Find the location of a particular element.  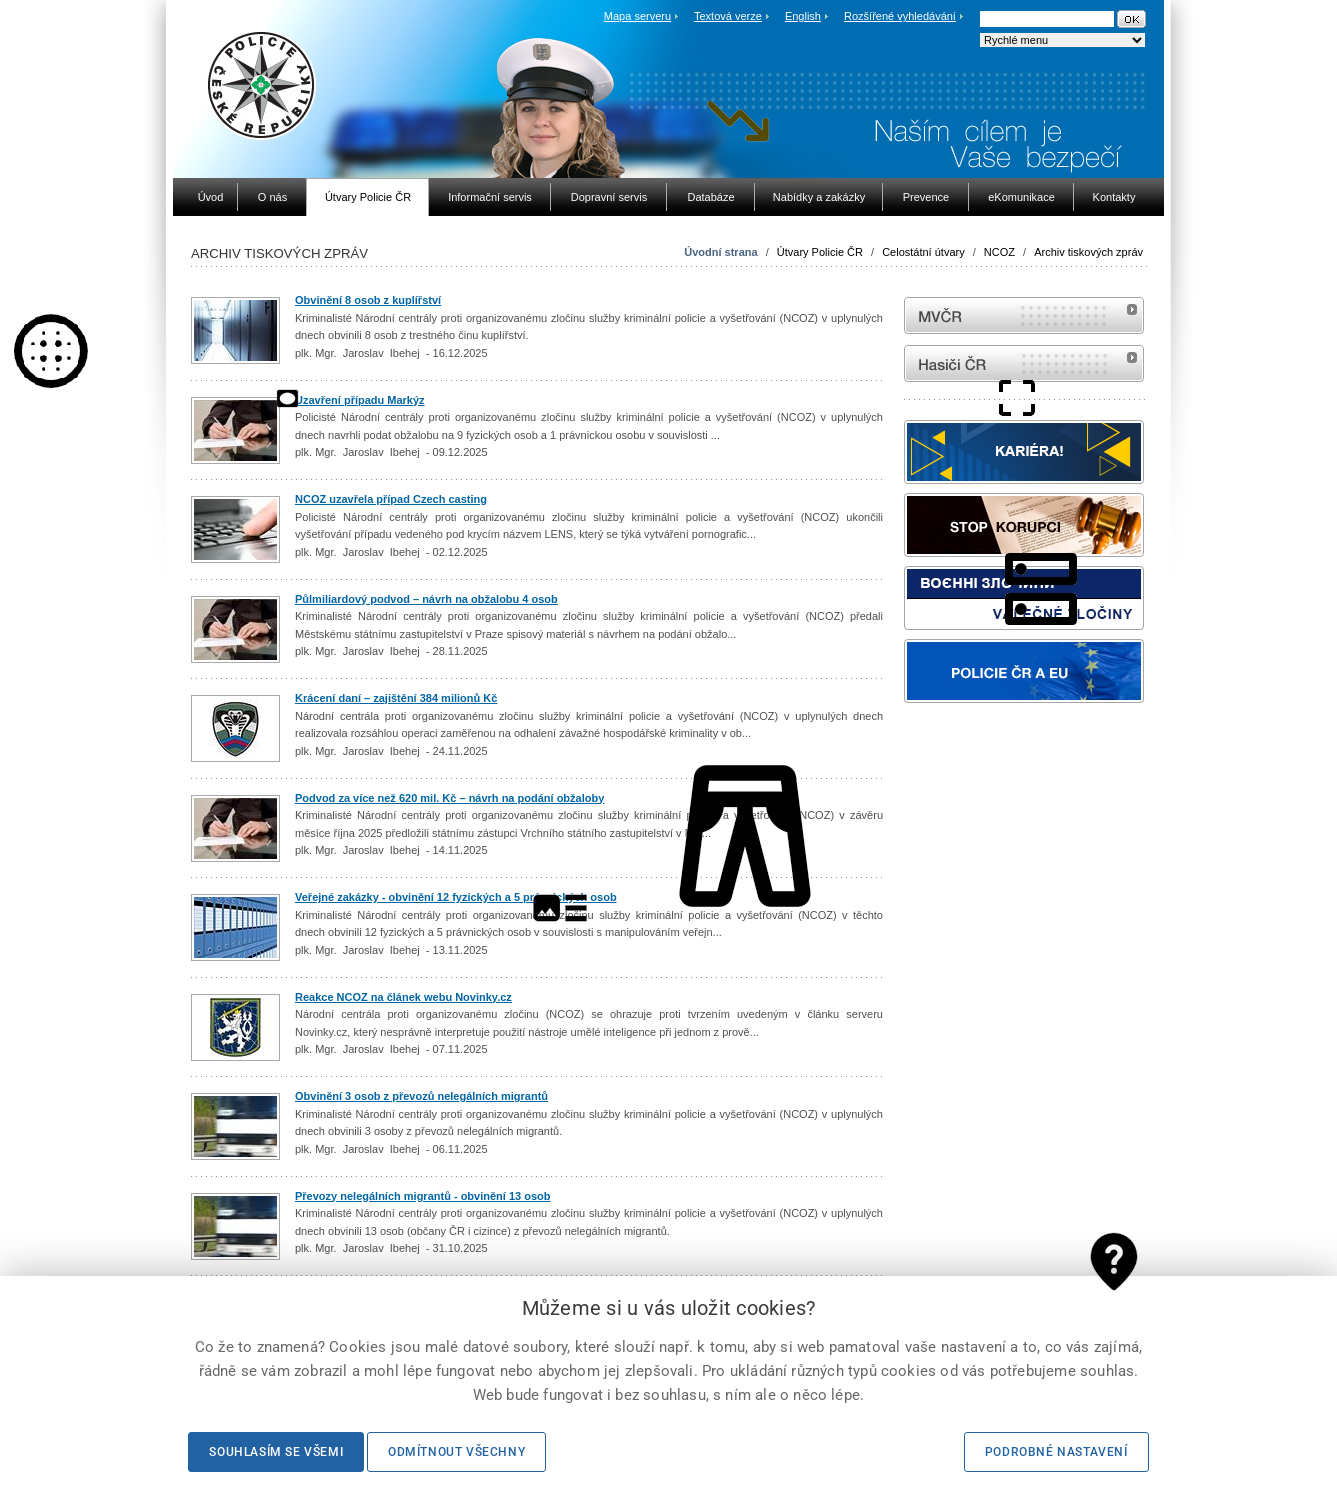

browse pants or bottoms category is located at coordinates (745, 836).